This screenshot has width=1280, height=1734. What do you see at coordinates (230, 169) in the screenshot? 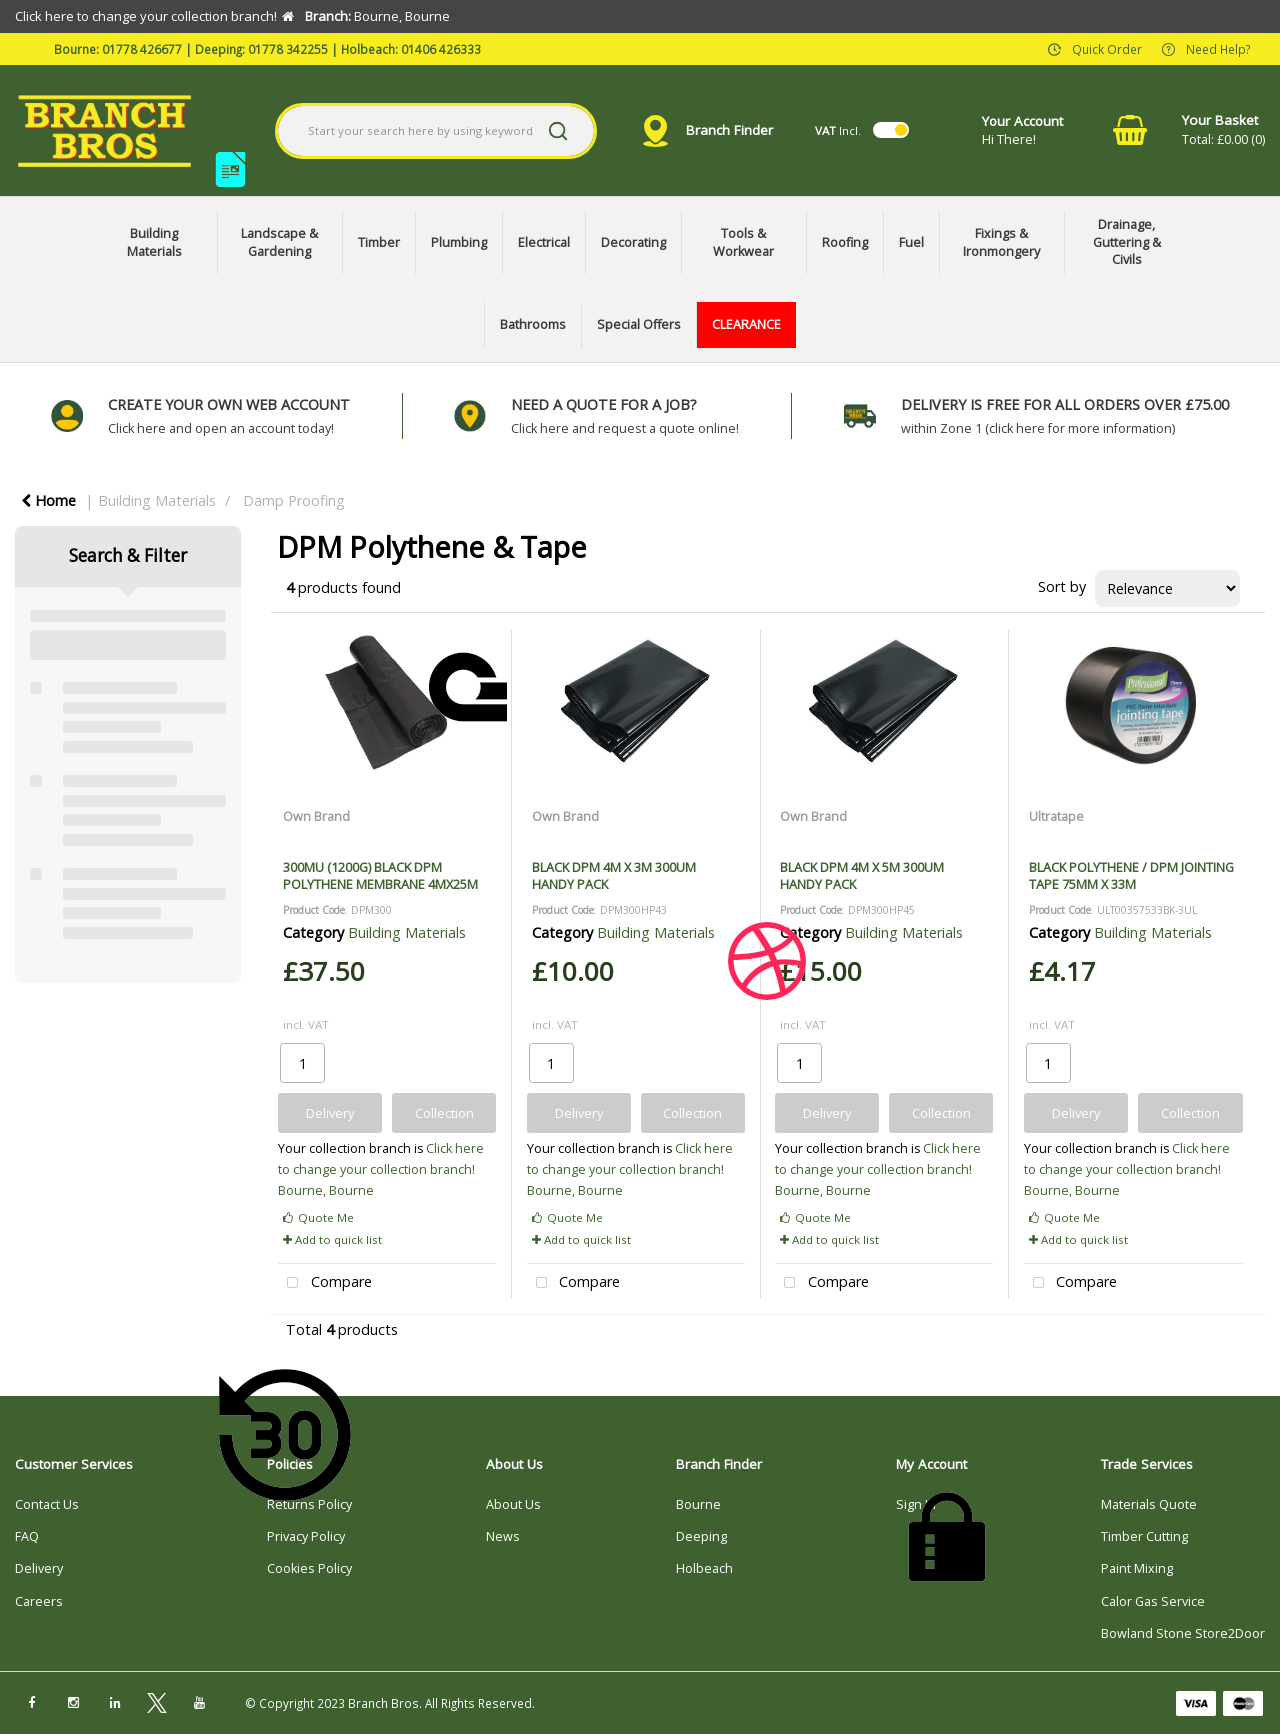
I see `open libreoffice writer` at bounding box center [230, 169].